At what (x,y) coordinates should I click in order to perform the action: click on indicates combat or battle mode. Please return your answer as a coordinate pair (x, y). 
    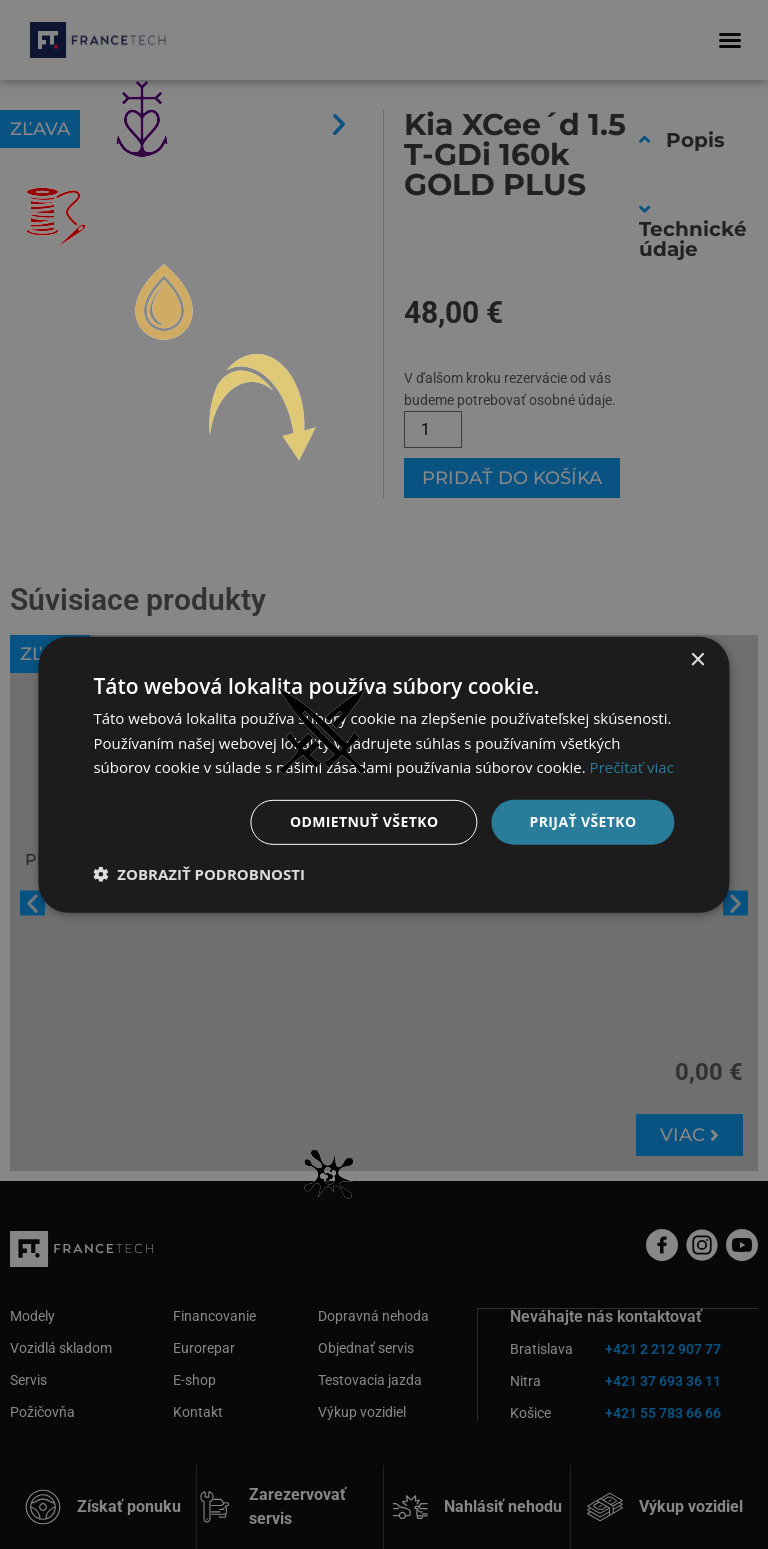
    Looking at the image, I should click on (322, 732).